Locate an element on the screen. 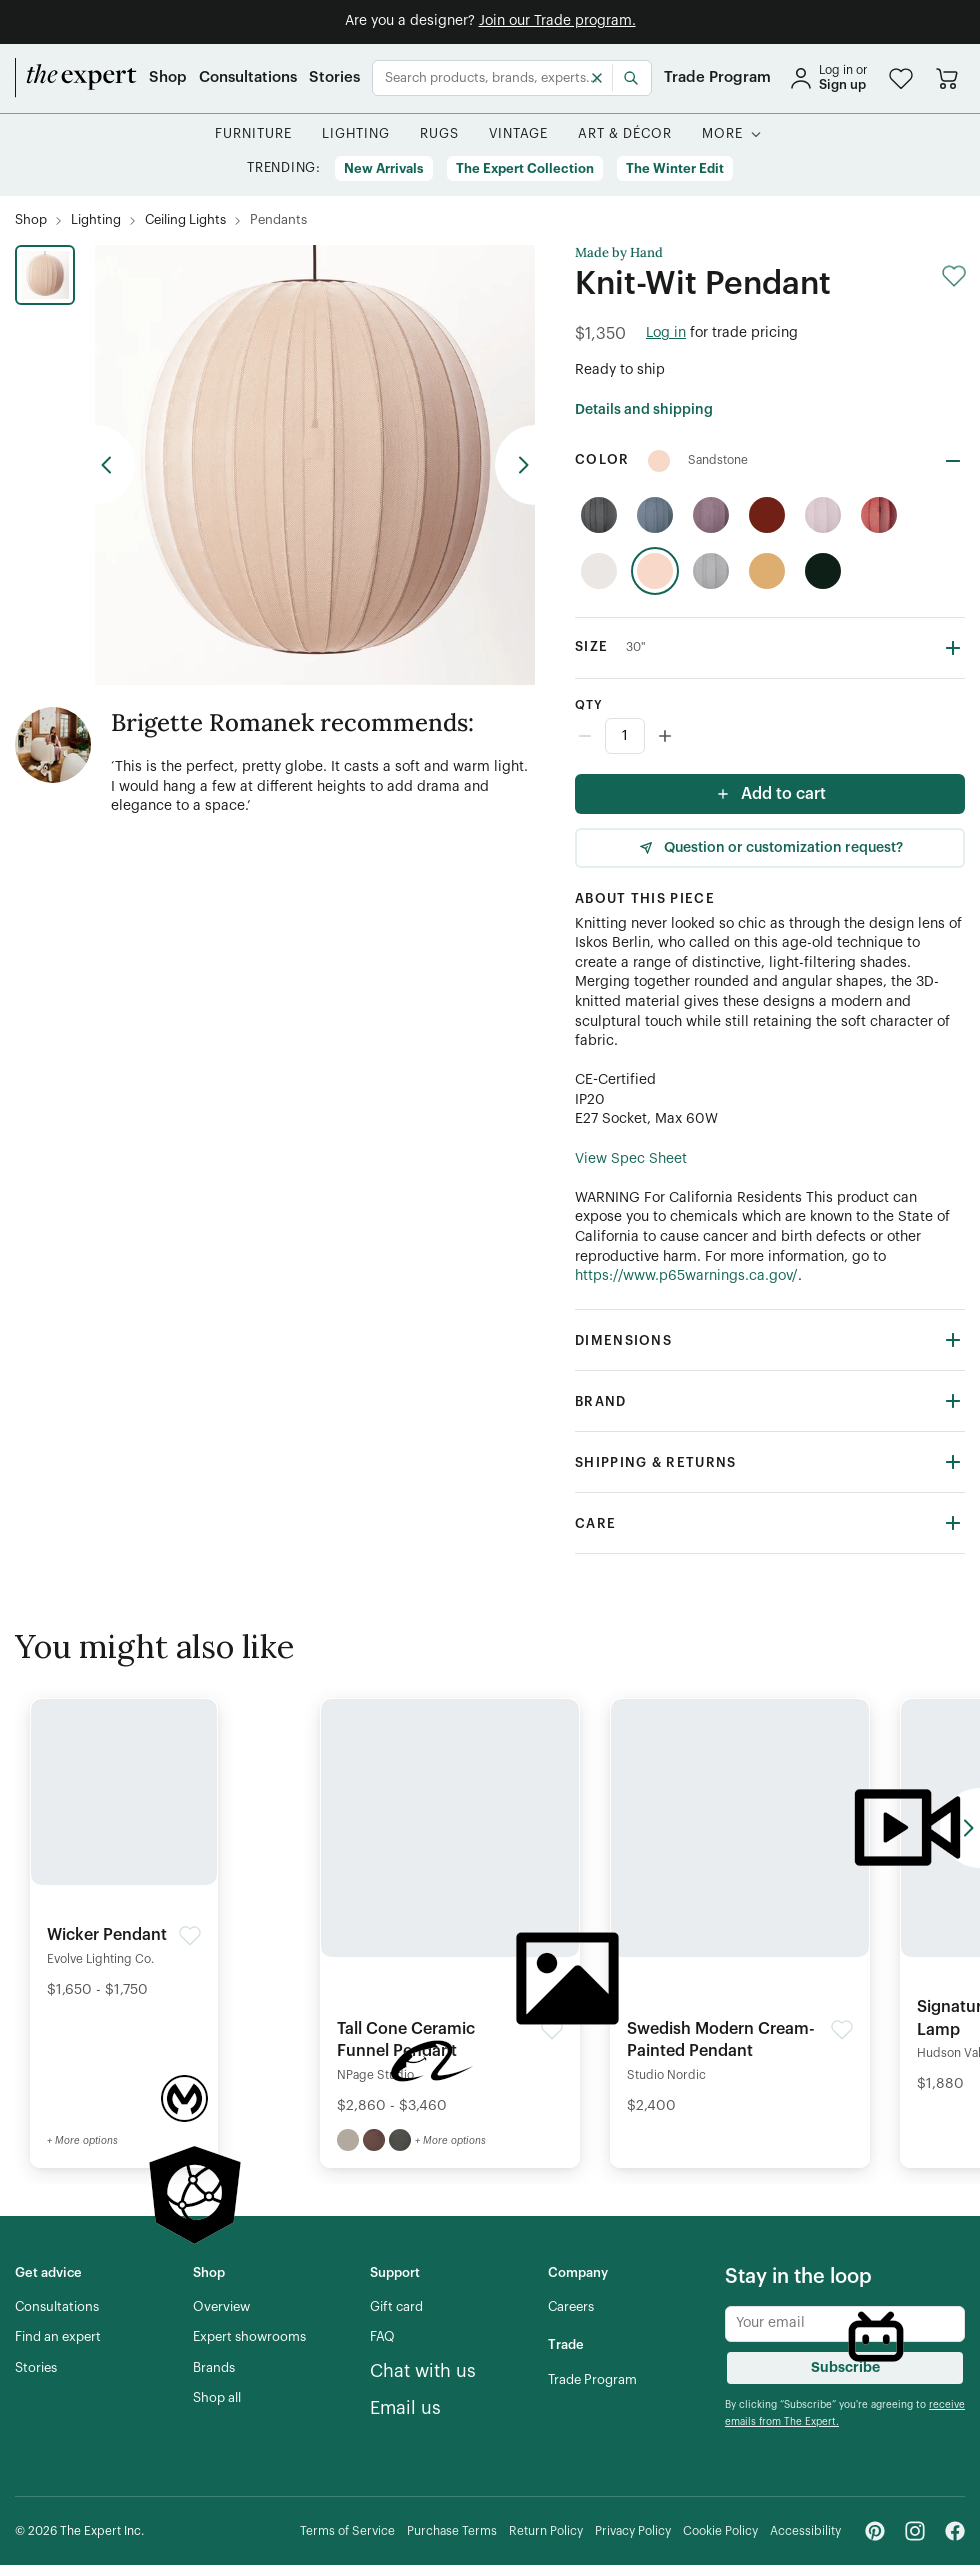 The width and height of the screenshot is (980, 2565). jsDelivr CDN service logo is located at coordinates (195, 2195).